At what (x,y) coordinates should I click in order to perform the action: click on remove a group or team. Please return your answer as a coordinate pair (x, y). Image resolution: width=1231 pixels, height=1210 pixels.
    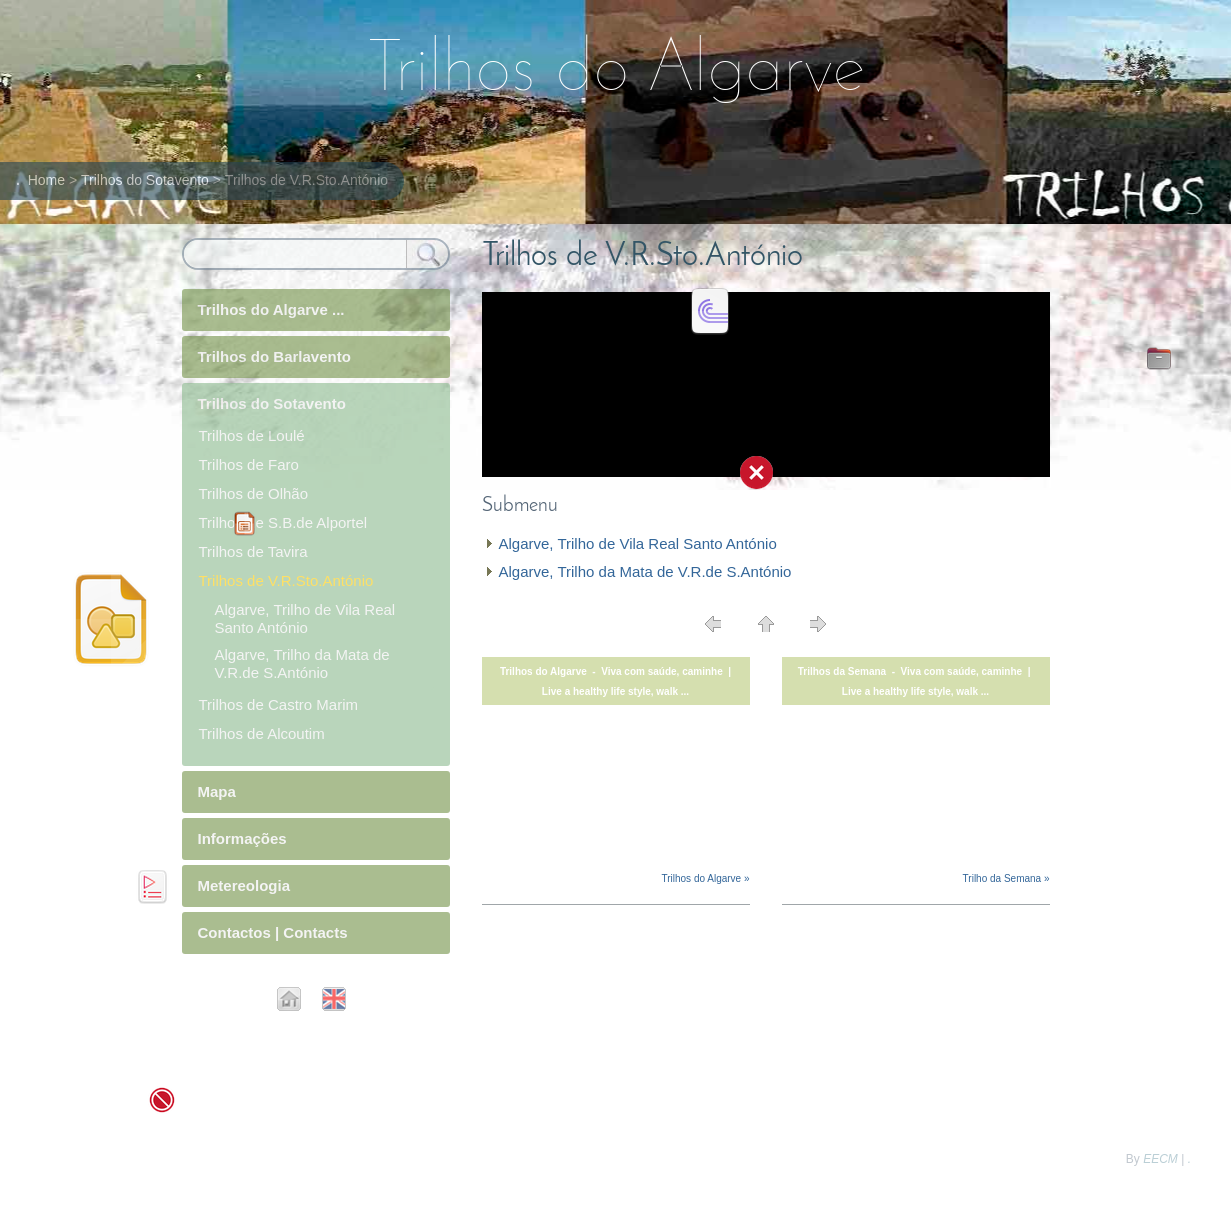
    Looking at the image, I should click on (162, 1100).